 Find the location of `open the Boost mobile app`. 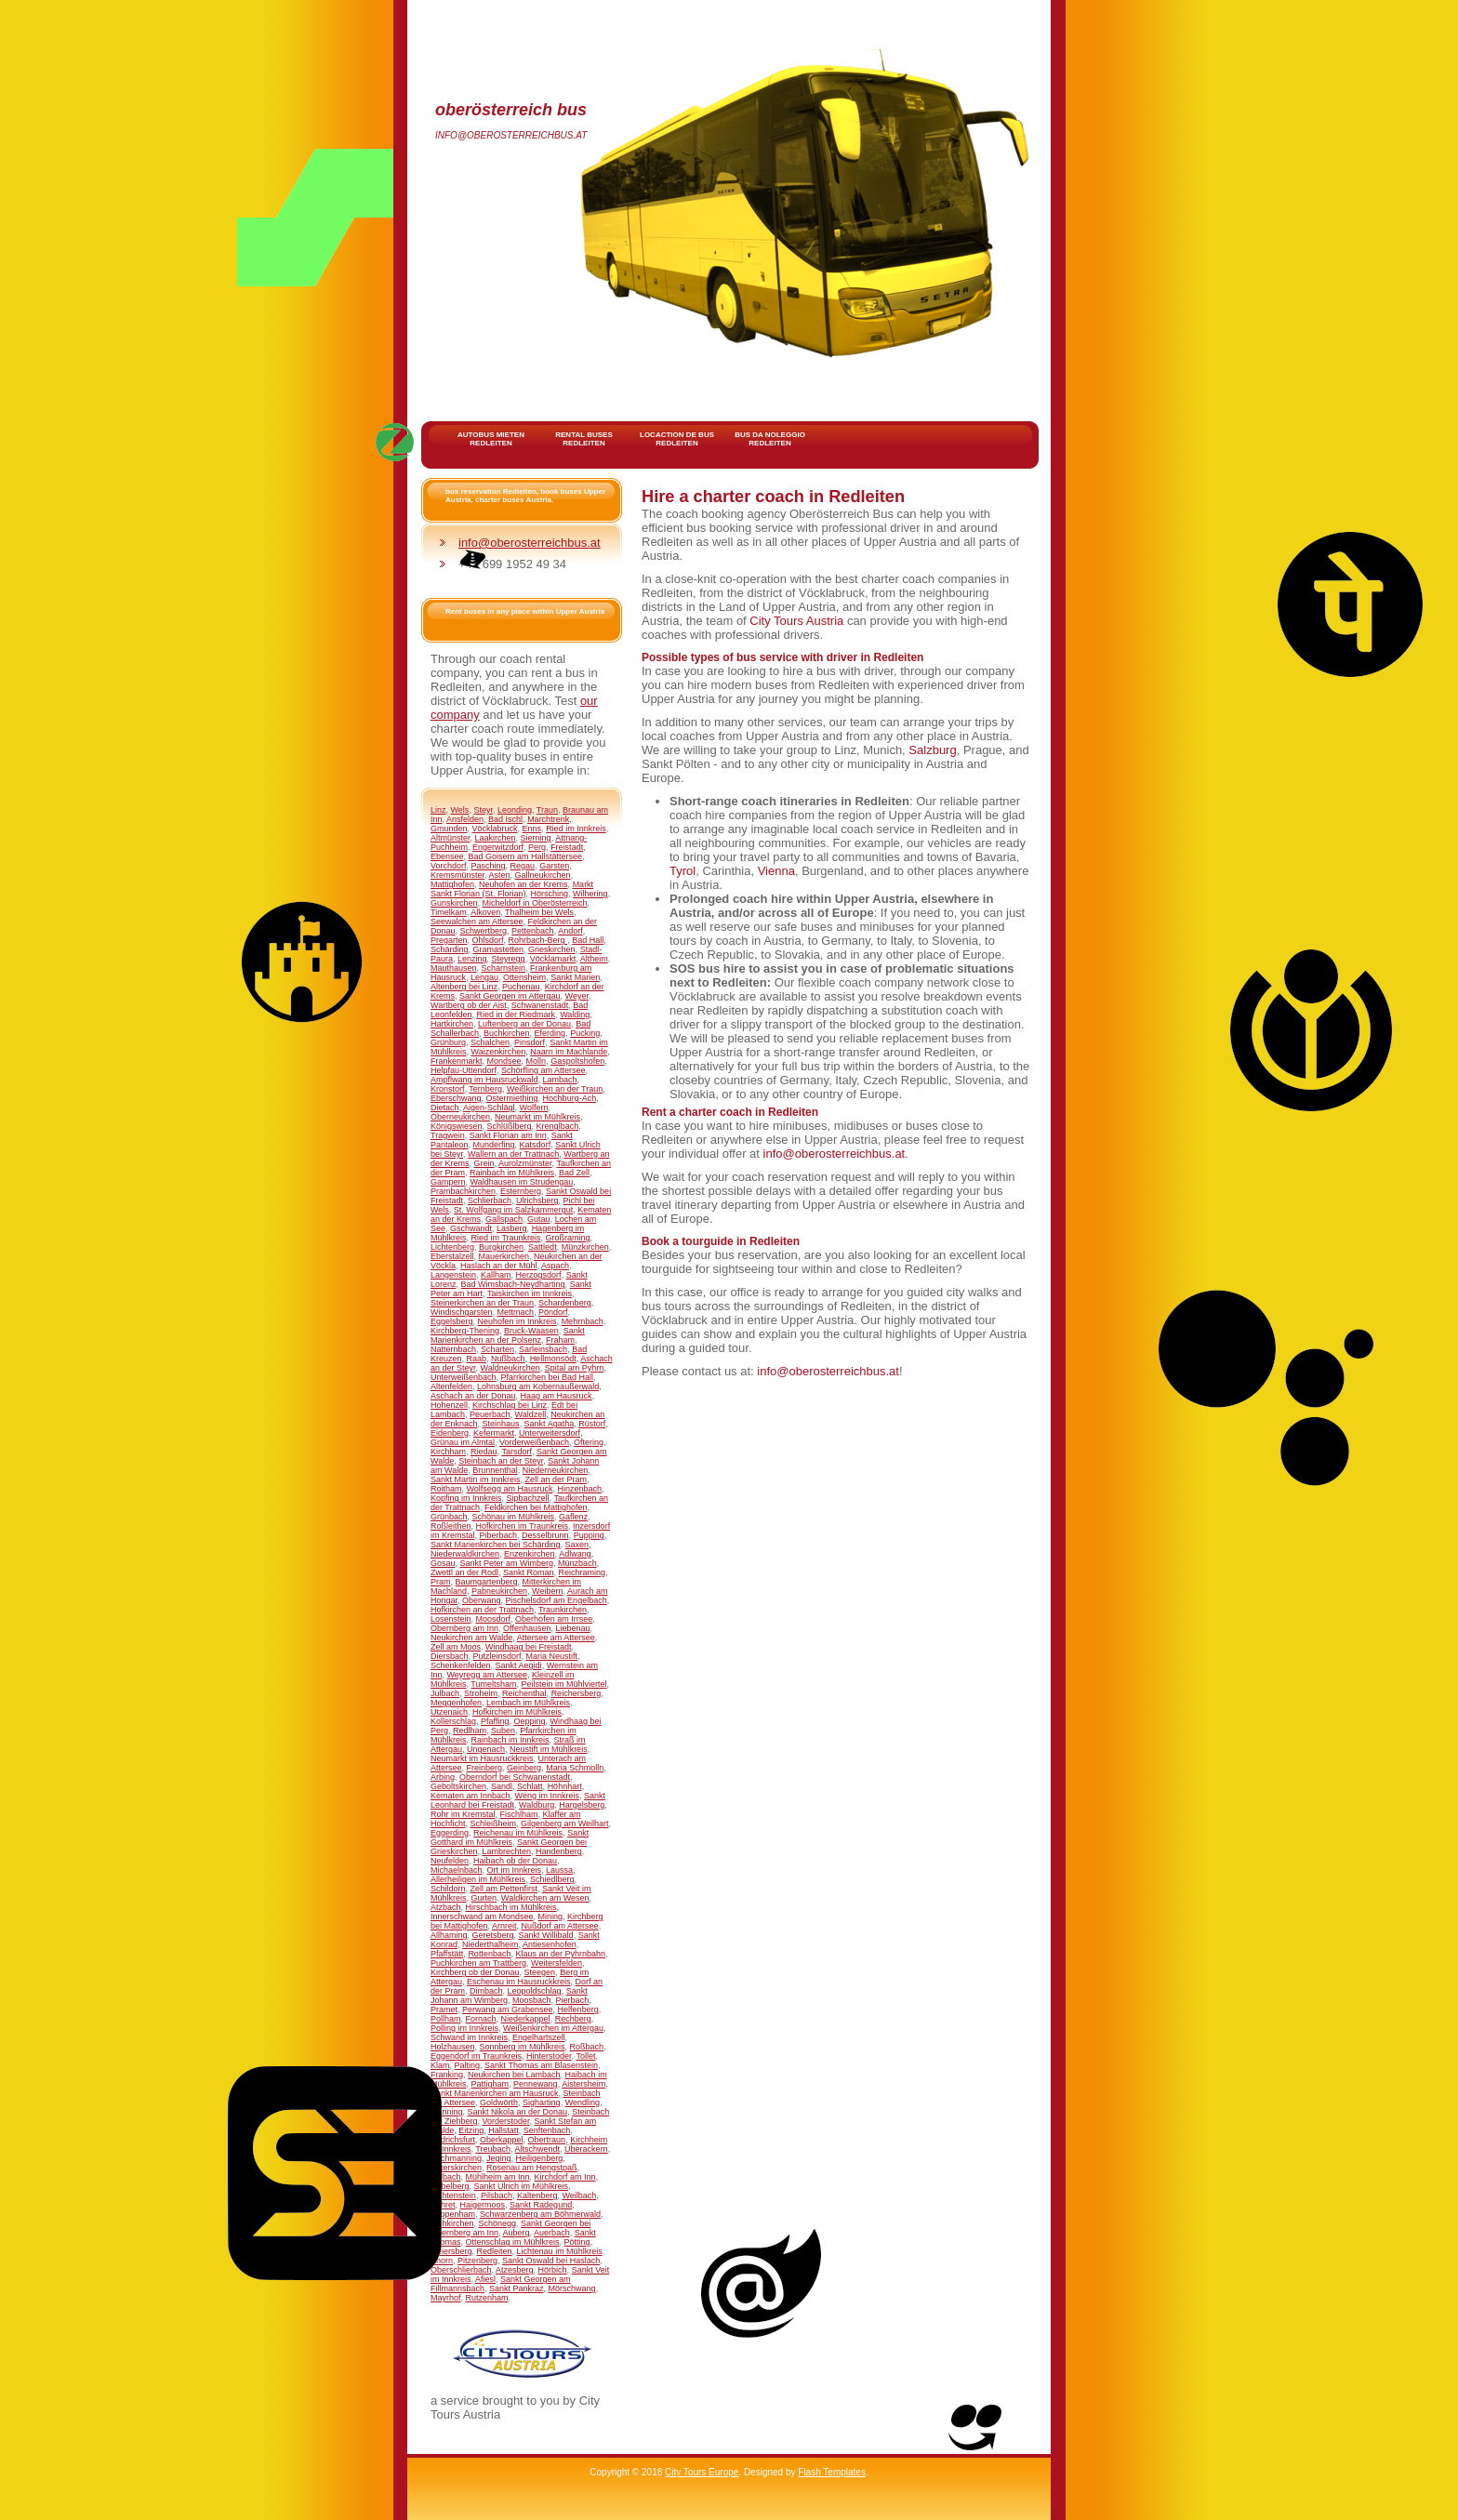

open the Boost mobile app is located at coordinates (472, 559).